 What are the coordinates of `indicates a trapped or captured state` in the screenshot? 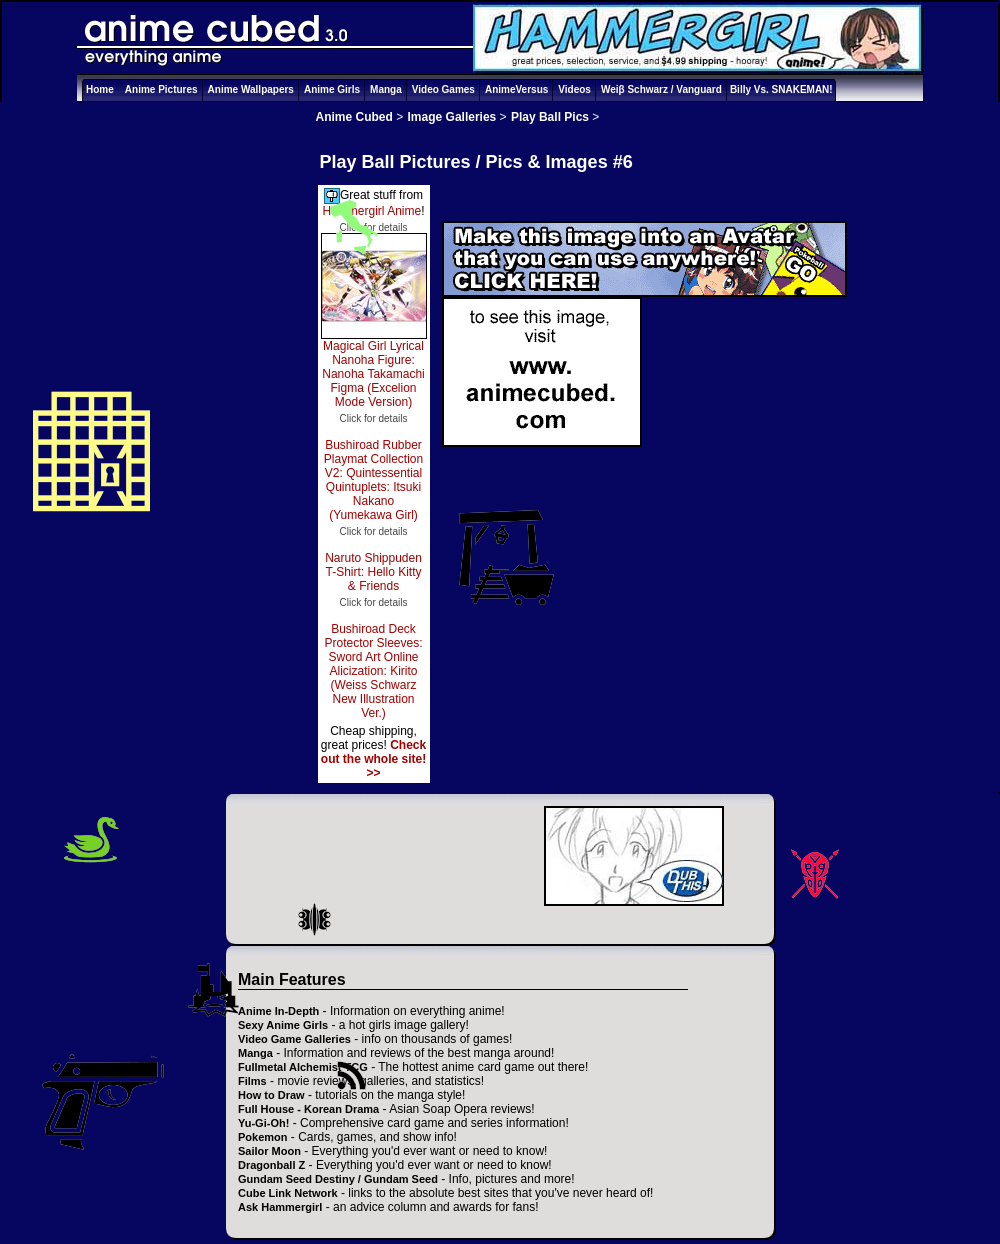 It's located at (91, 444).